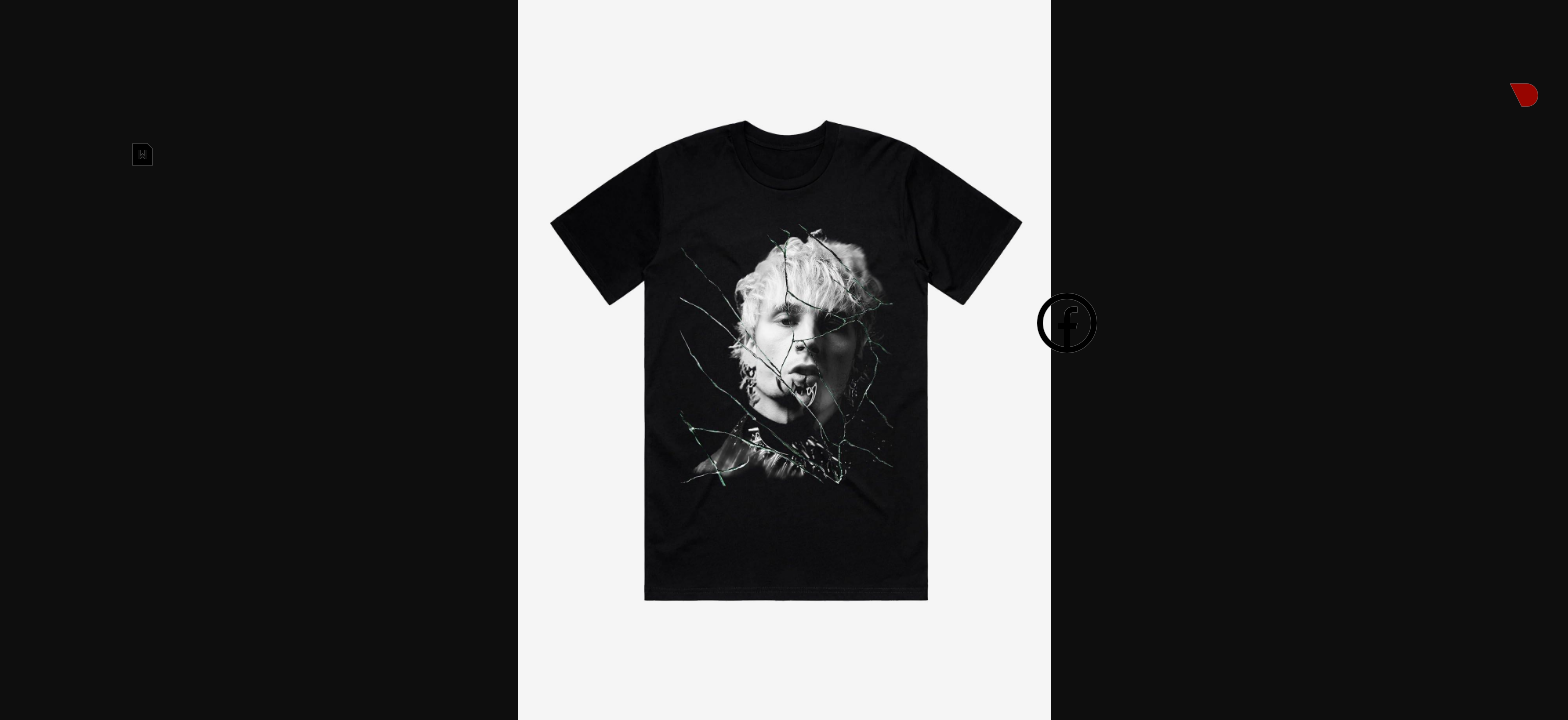 This screenshot has height=720, width=1568. I want to click on open netdata monitoring dashboard, so click(1524, 95).